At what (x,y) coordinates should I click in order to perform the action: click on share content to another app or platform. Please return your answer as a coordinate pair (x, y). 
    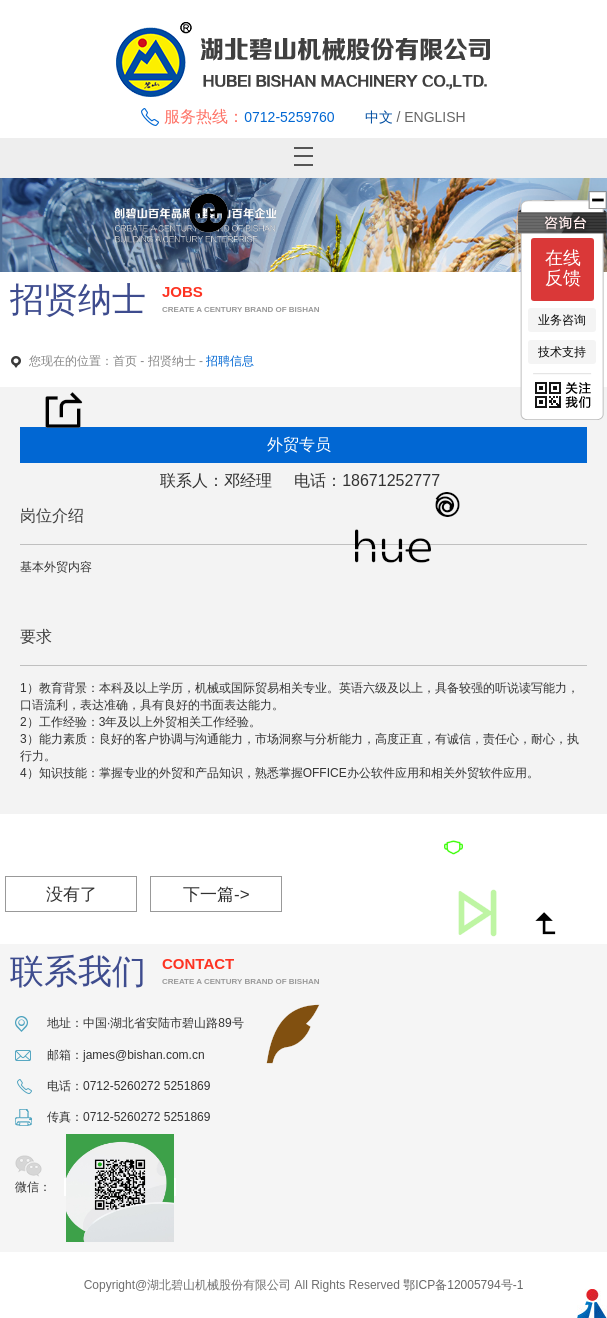
    Looking at the image, I should click on (63, 412).